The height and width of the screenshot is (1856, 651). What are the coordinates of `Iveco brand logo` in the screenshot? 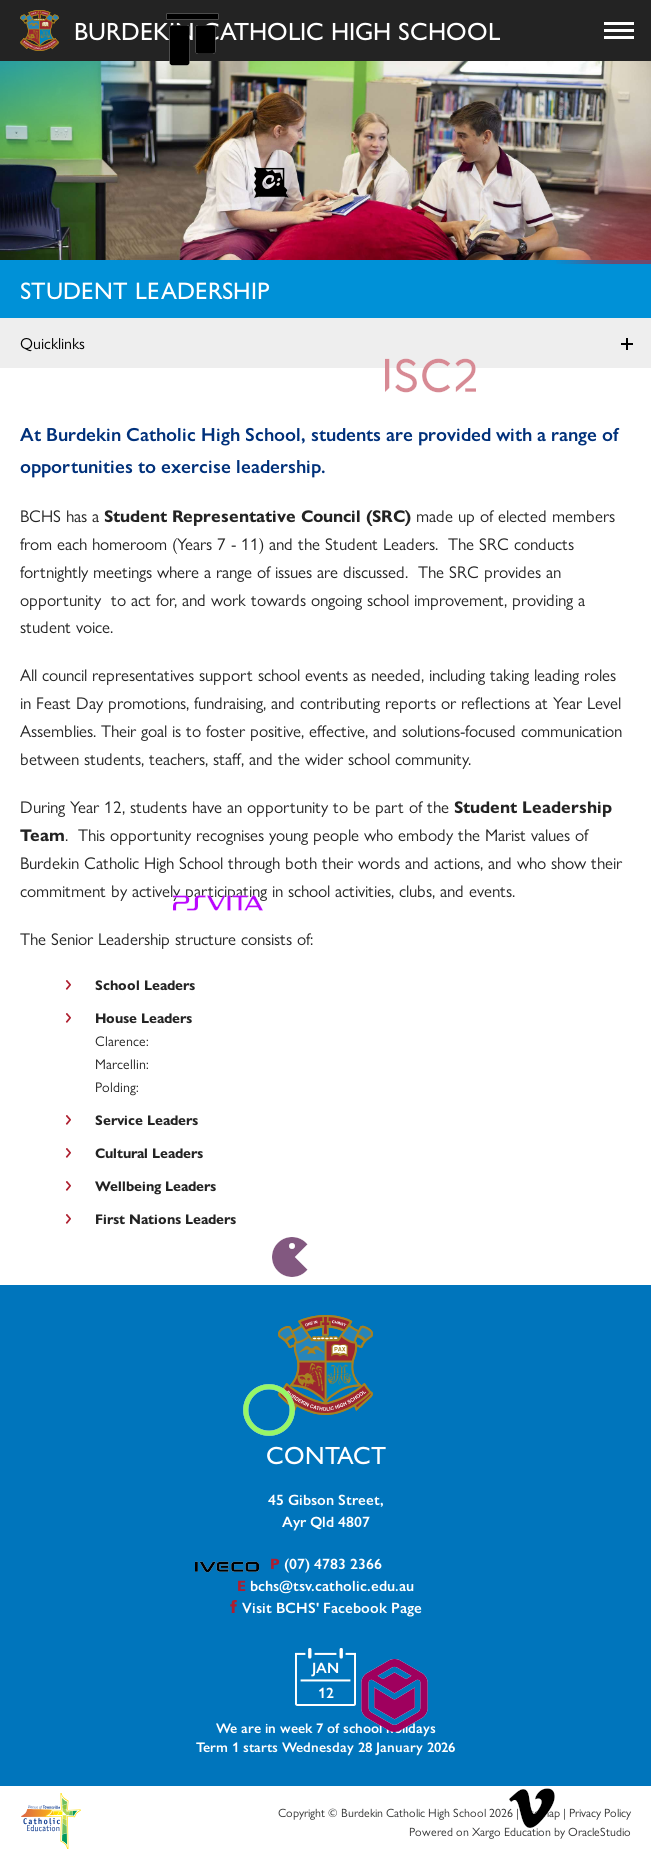 It's located at (227, 1567).